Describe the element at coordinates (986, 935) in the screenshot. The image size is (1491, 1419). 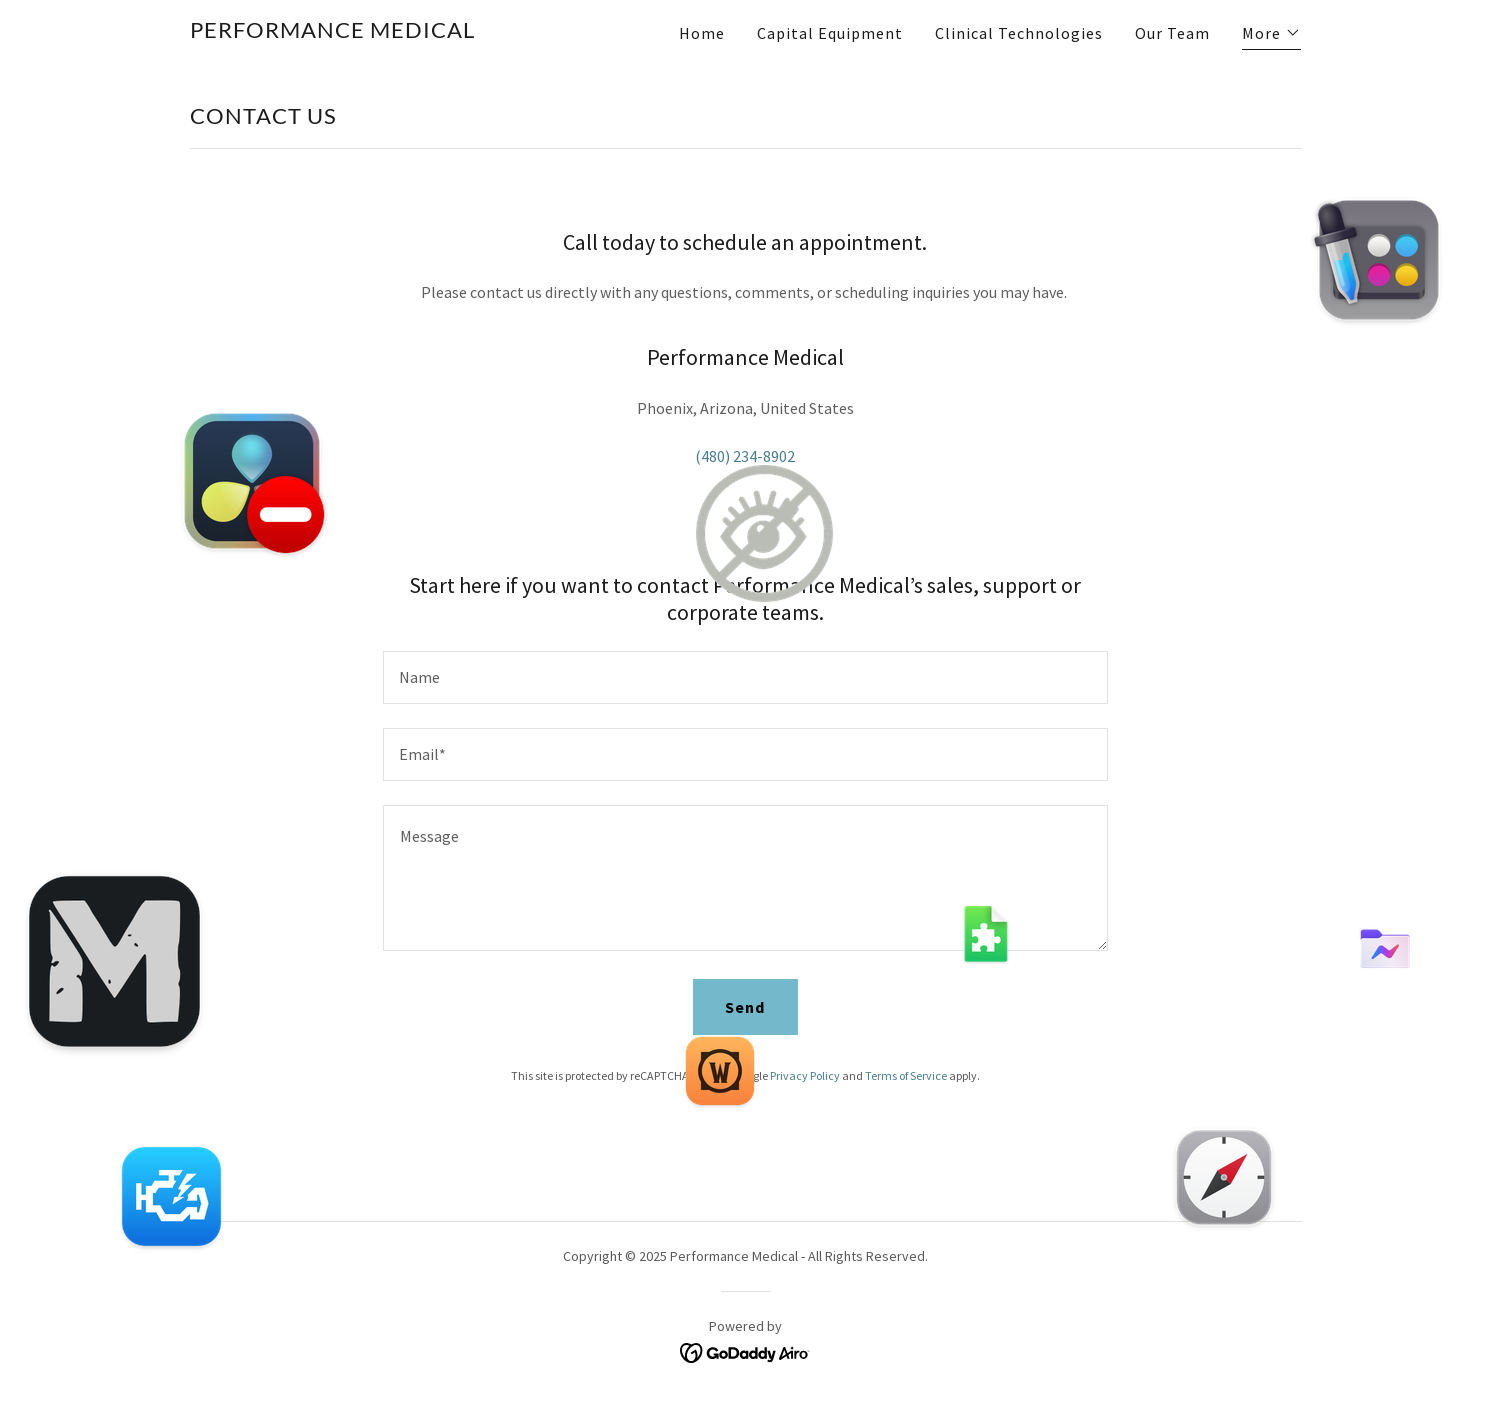
I see `an add-on or extension file type` at that location.